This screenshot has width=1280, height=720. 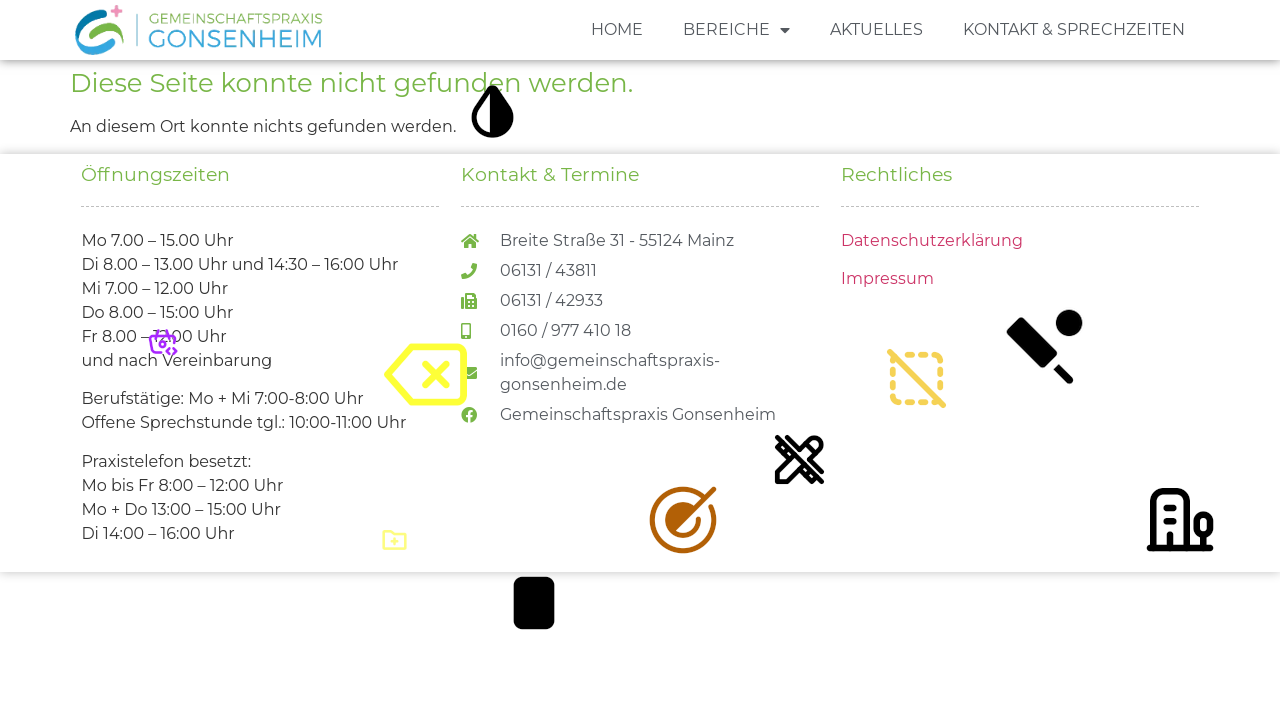 I want to click on delete a tag or label, so click(x=425, y=374).